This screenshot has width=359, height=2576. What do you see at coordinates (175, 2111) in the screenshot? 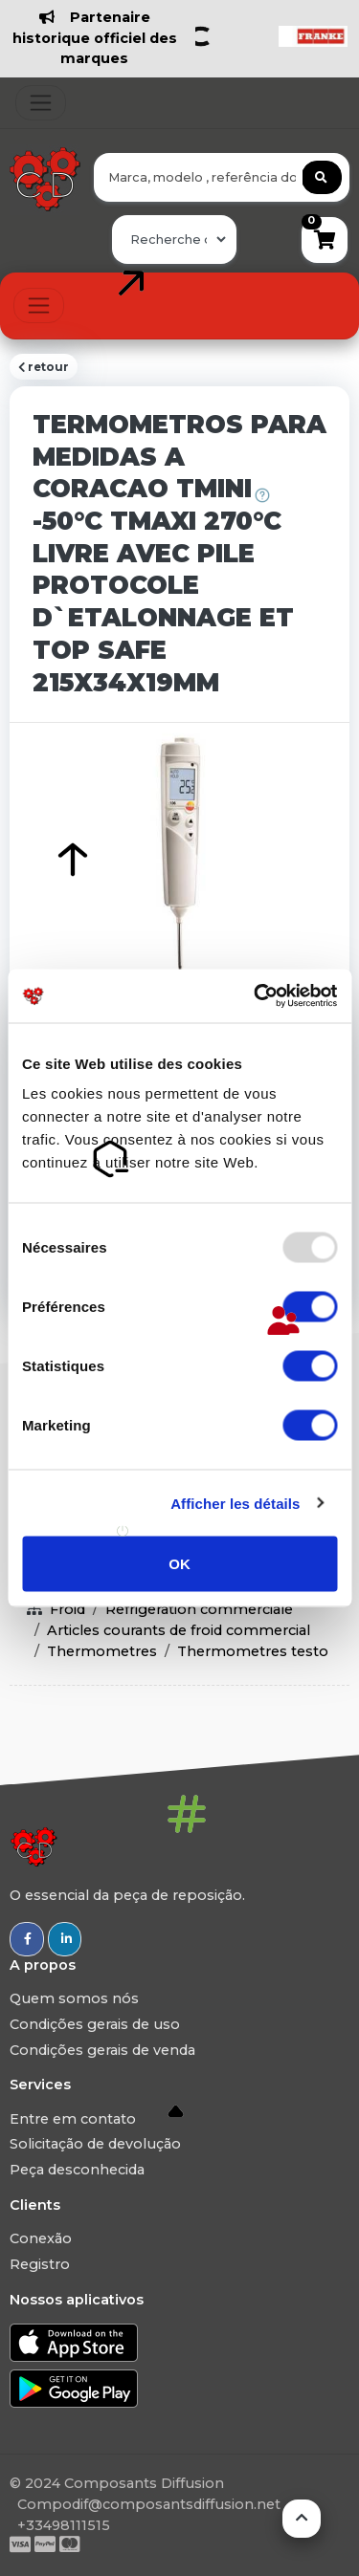
I see `scroll to top of page` at bounding box center [175, 2111].